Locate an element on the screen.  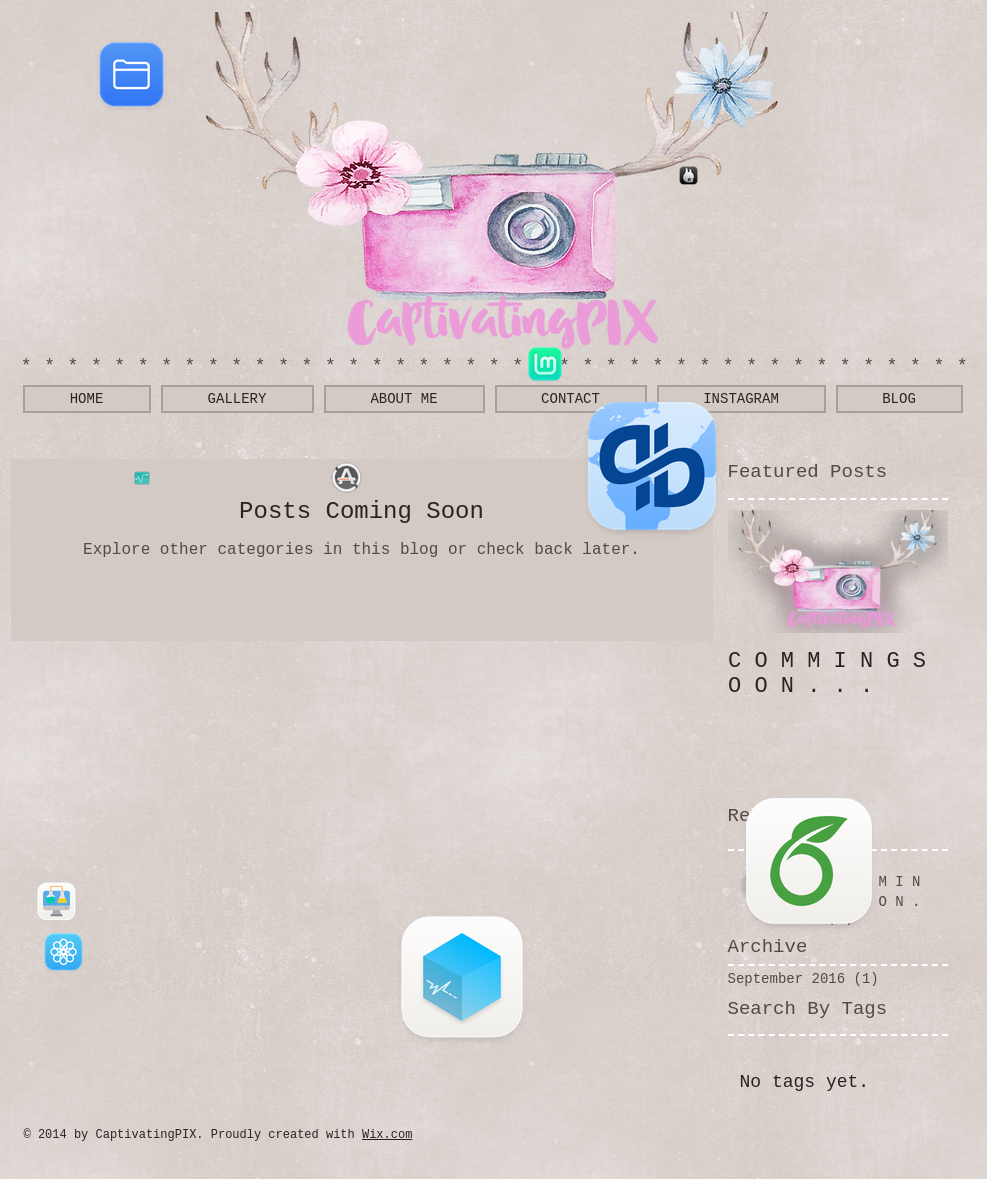
open formatlab application is located at coordinates (56, 901).